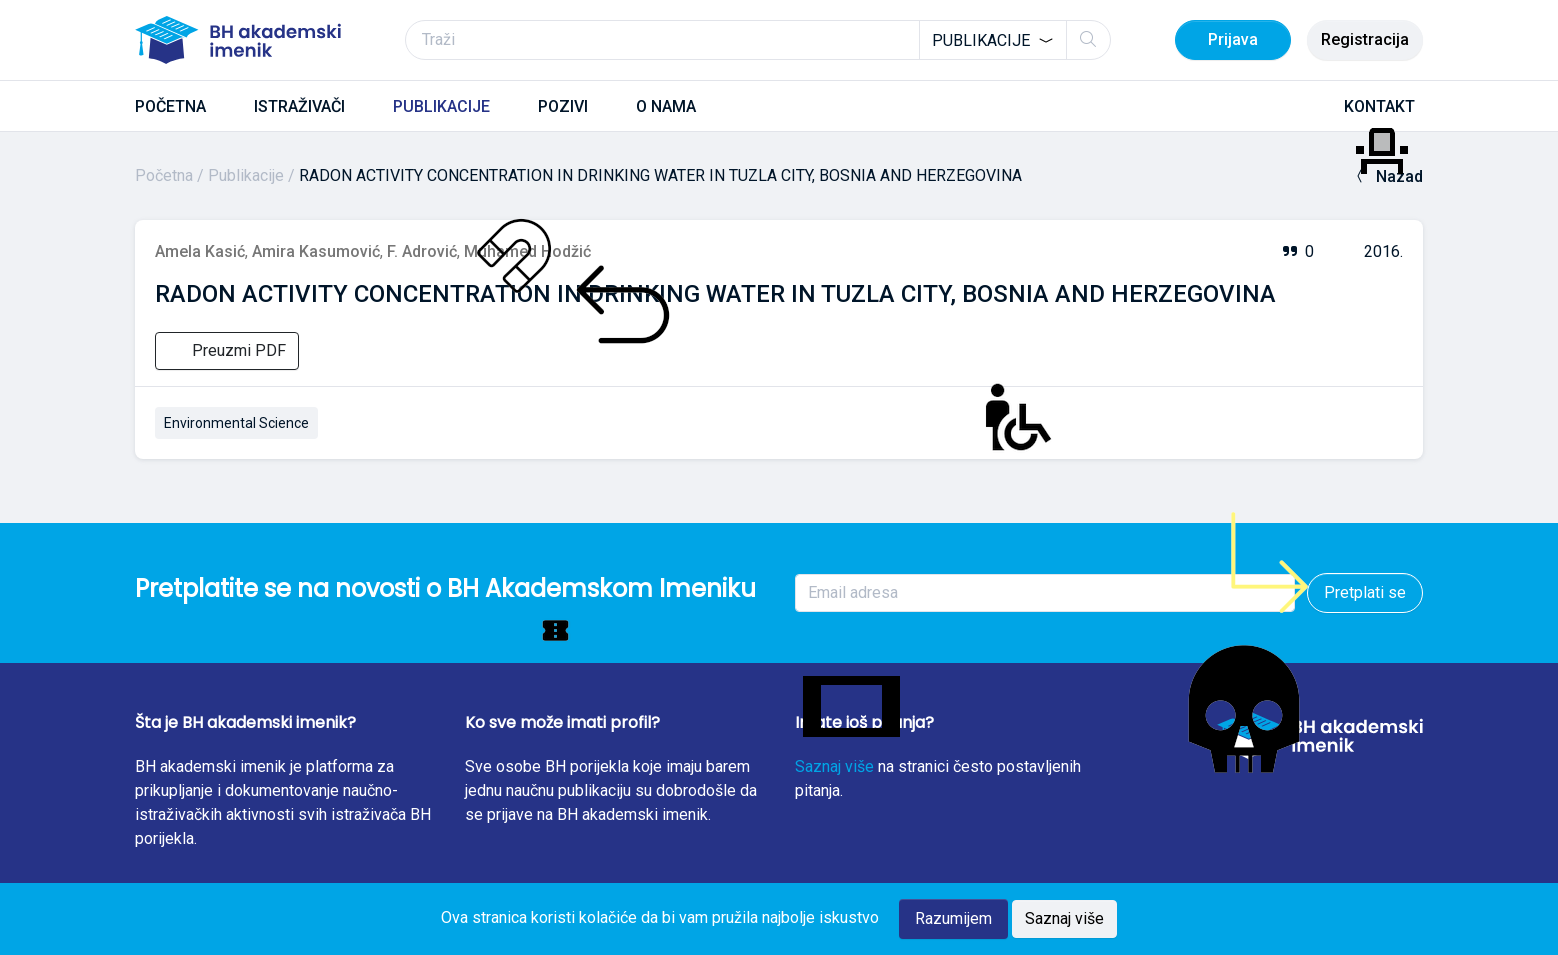  Describe the element at coordinates (1261, 562) in the screenshot. I see `move item down and to the right` at that location.